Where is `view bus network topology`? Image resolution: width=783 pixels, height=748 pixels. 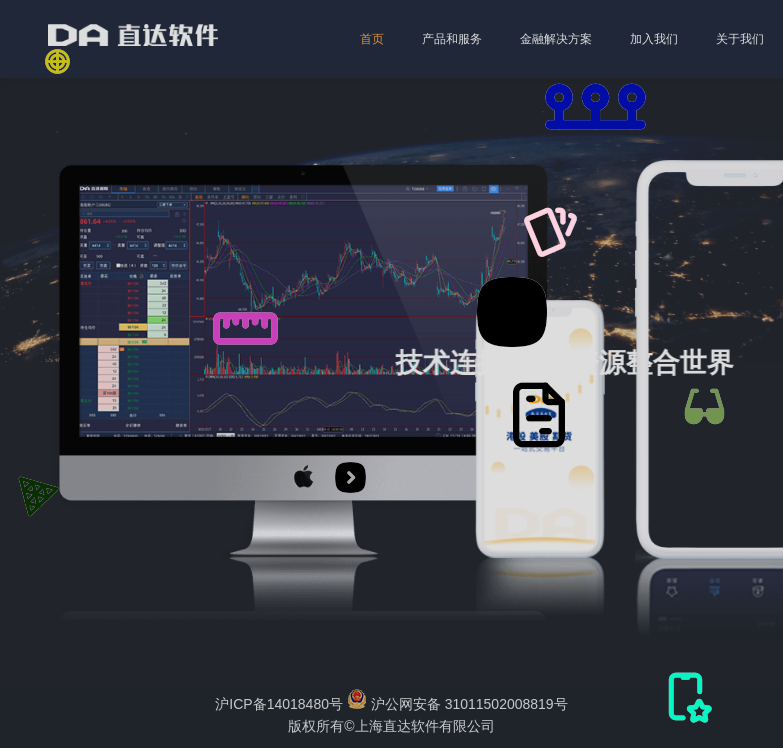
view bus network topology is located at coordinates (595, 106).